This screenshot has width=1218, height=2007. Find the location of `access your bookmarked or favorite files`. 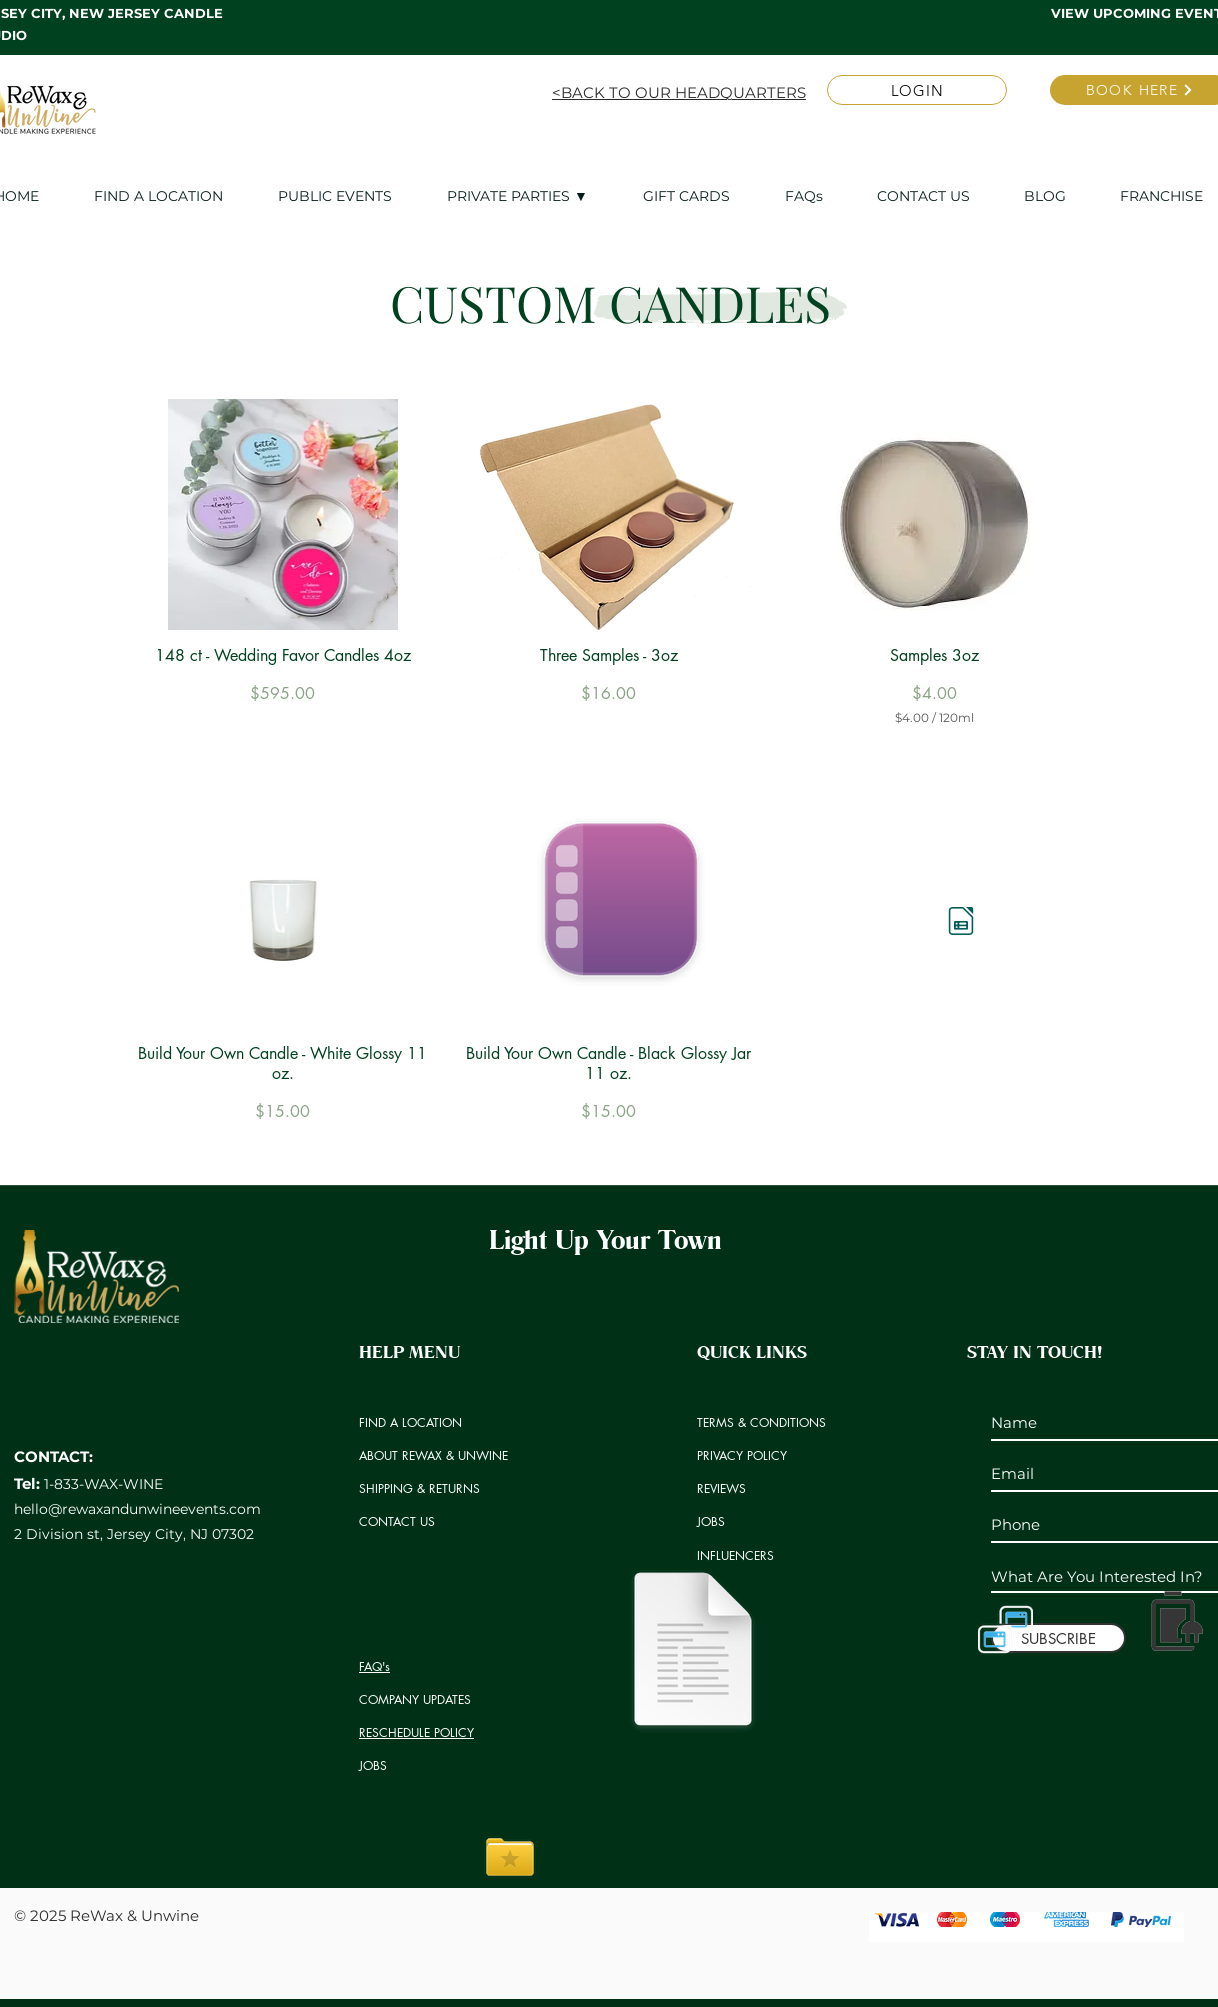

access your bookmarked or favorite files is located at coordinates (510, 1857).